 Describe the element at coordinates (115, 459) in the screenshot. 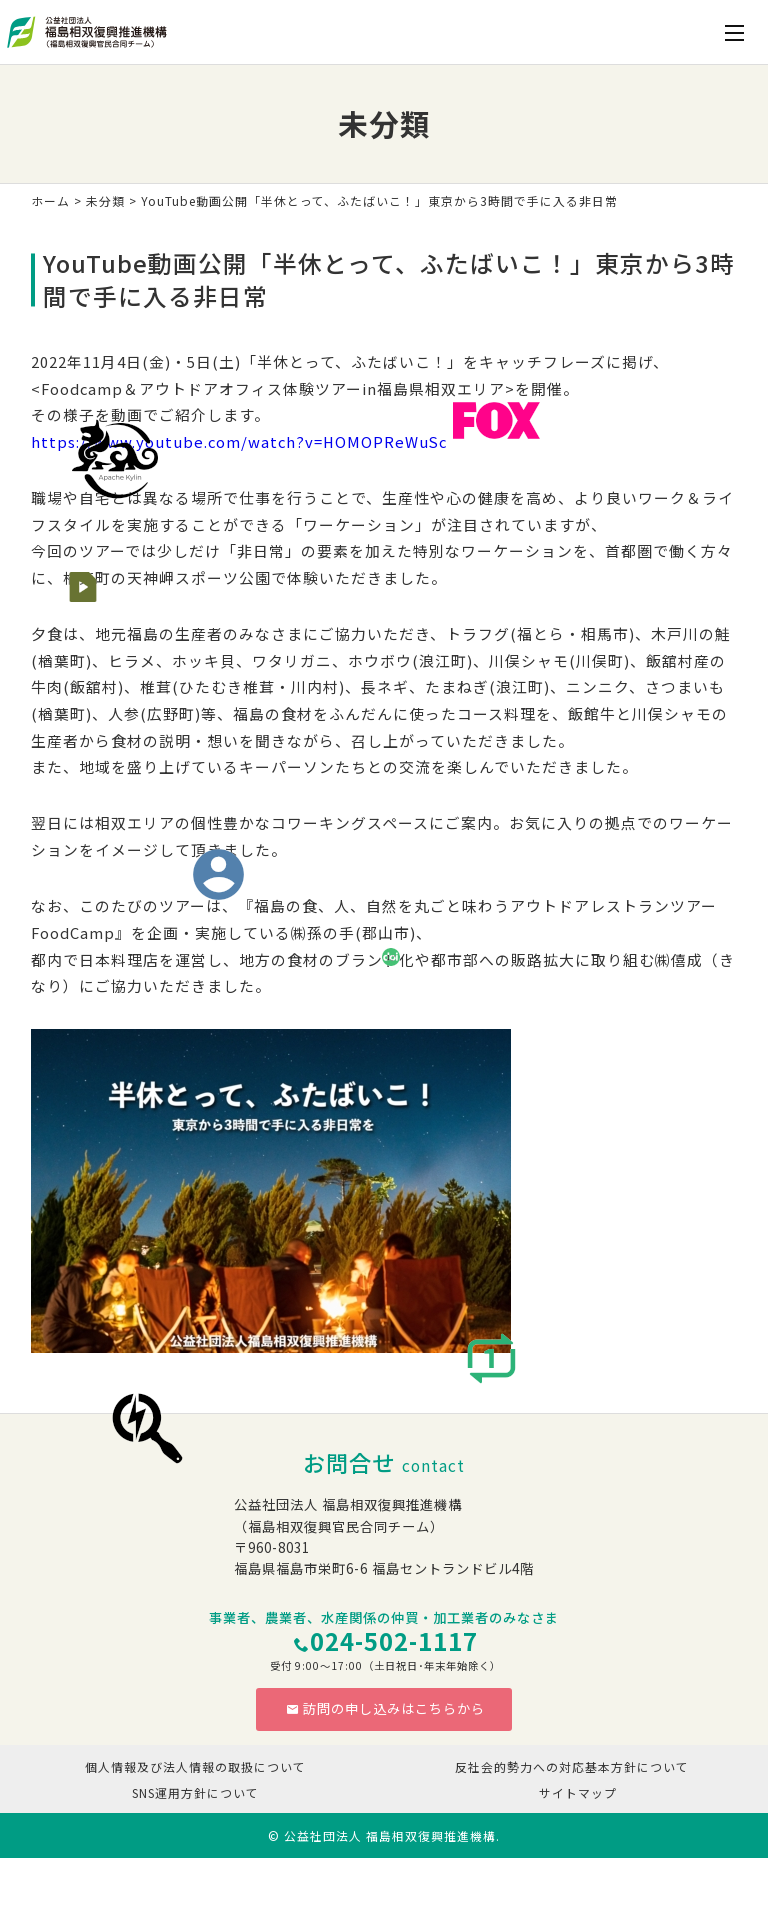

I see `Apache Kylin project logo` at that location.